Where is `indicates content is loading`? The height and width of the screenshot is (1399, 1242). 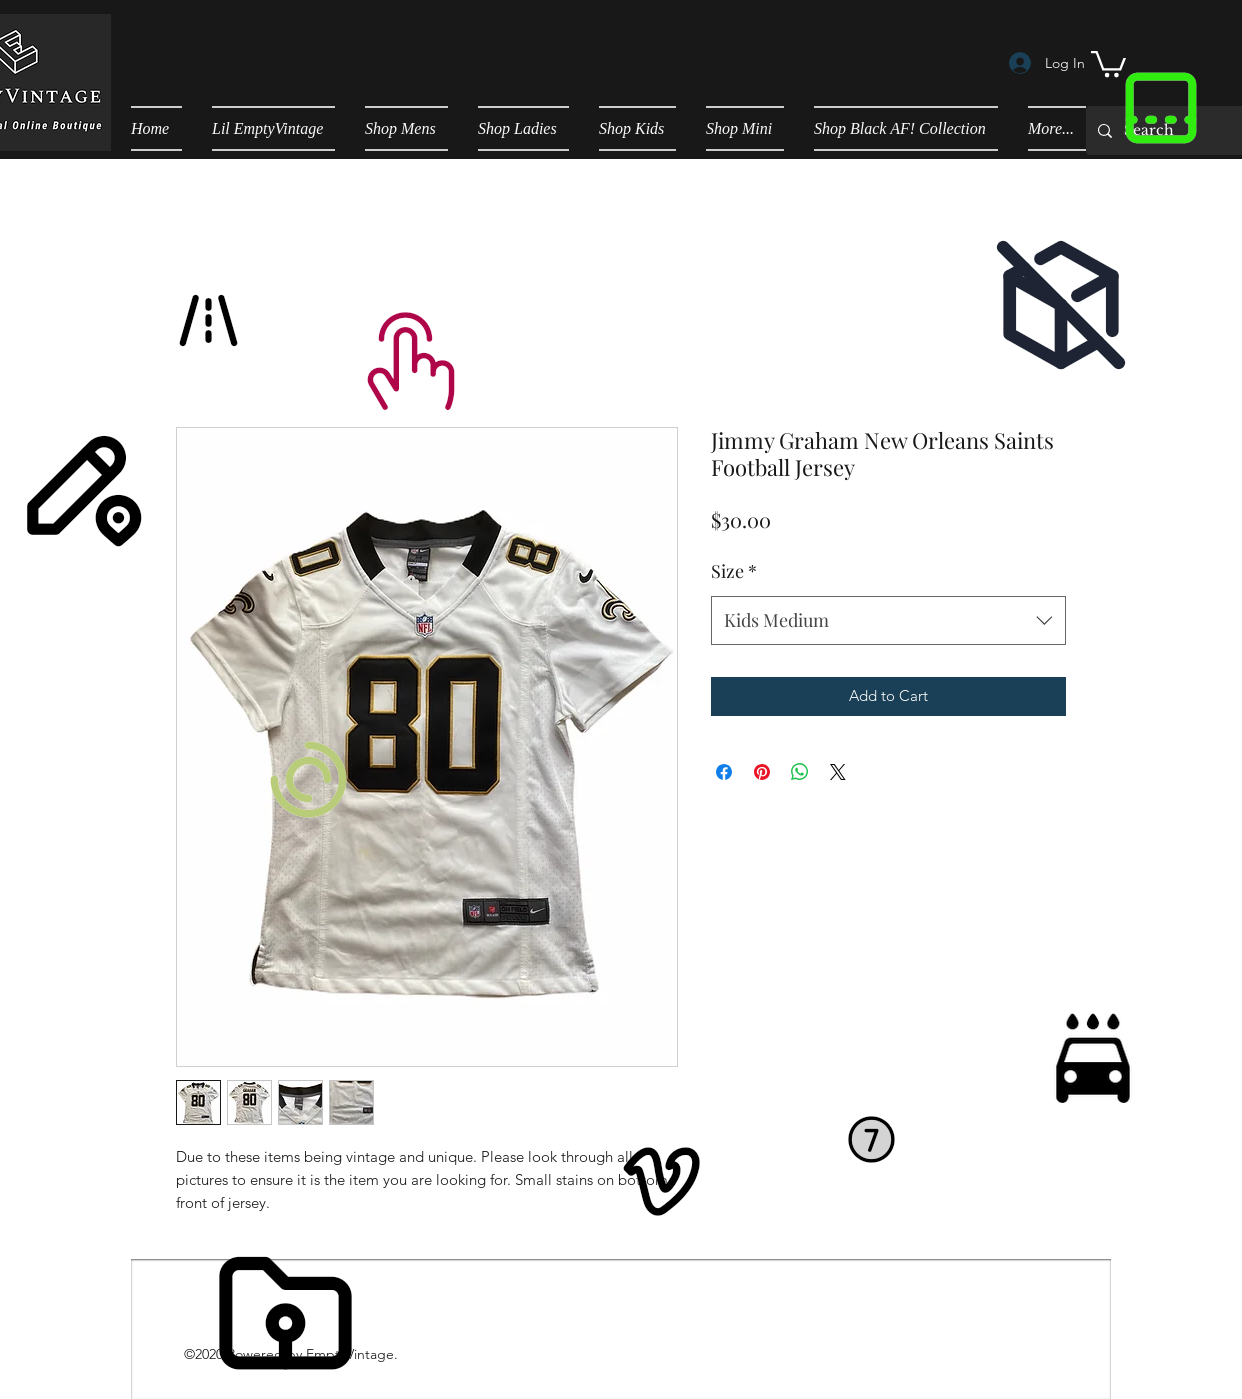 indicates content is loading is located at coordinates (308, 779).